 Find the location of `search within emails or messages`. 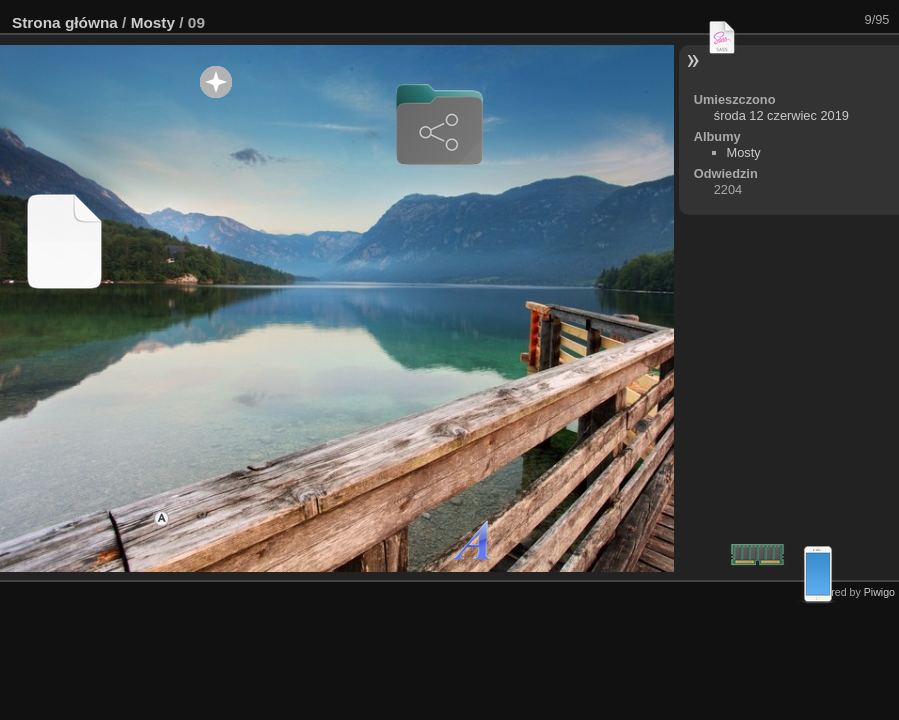

search within emails or messages is located at coordinates (162, 519).